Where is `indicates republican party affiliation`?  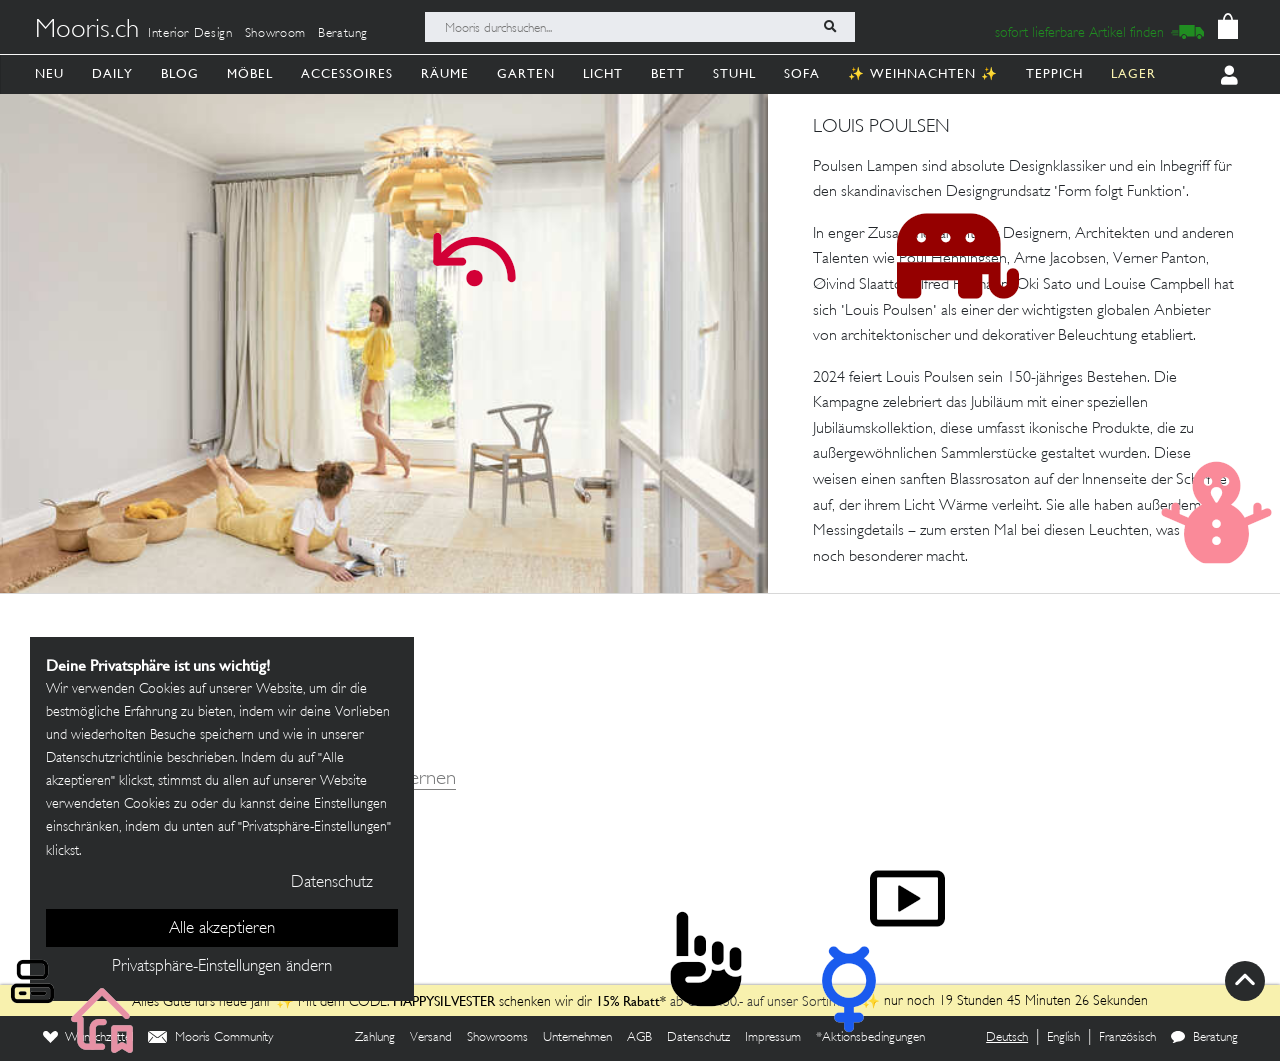
indicates republican party affiliation is located at coordinates (958, 256).